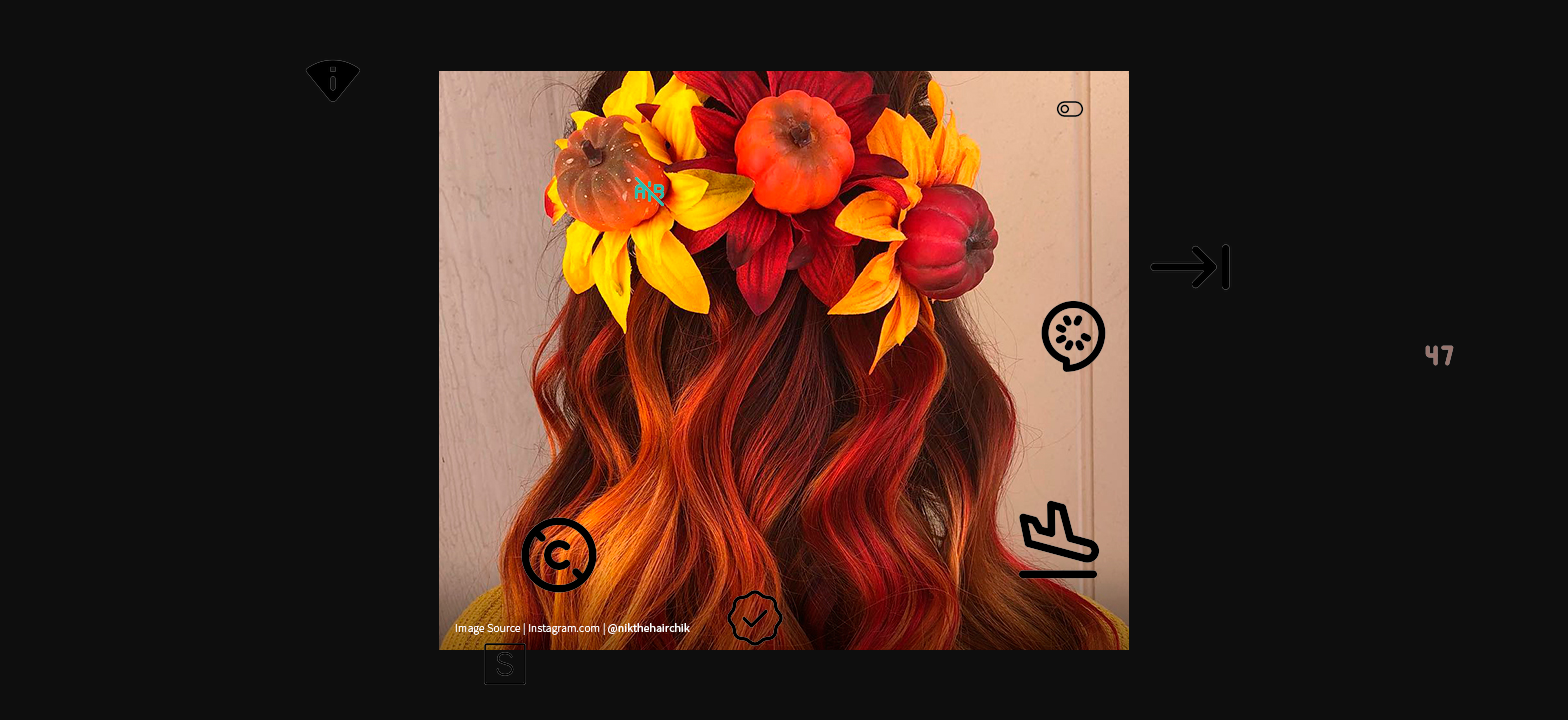 Image resolution: width=1568 pixels, height=720 pixels. Describe the element at coordinates (505, 664) in the screenshot. I see `link to Stripe payment services` at that location.